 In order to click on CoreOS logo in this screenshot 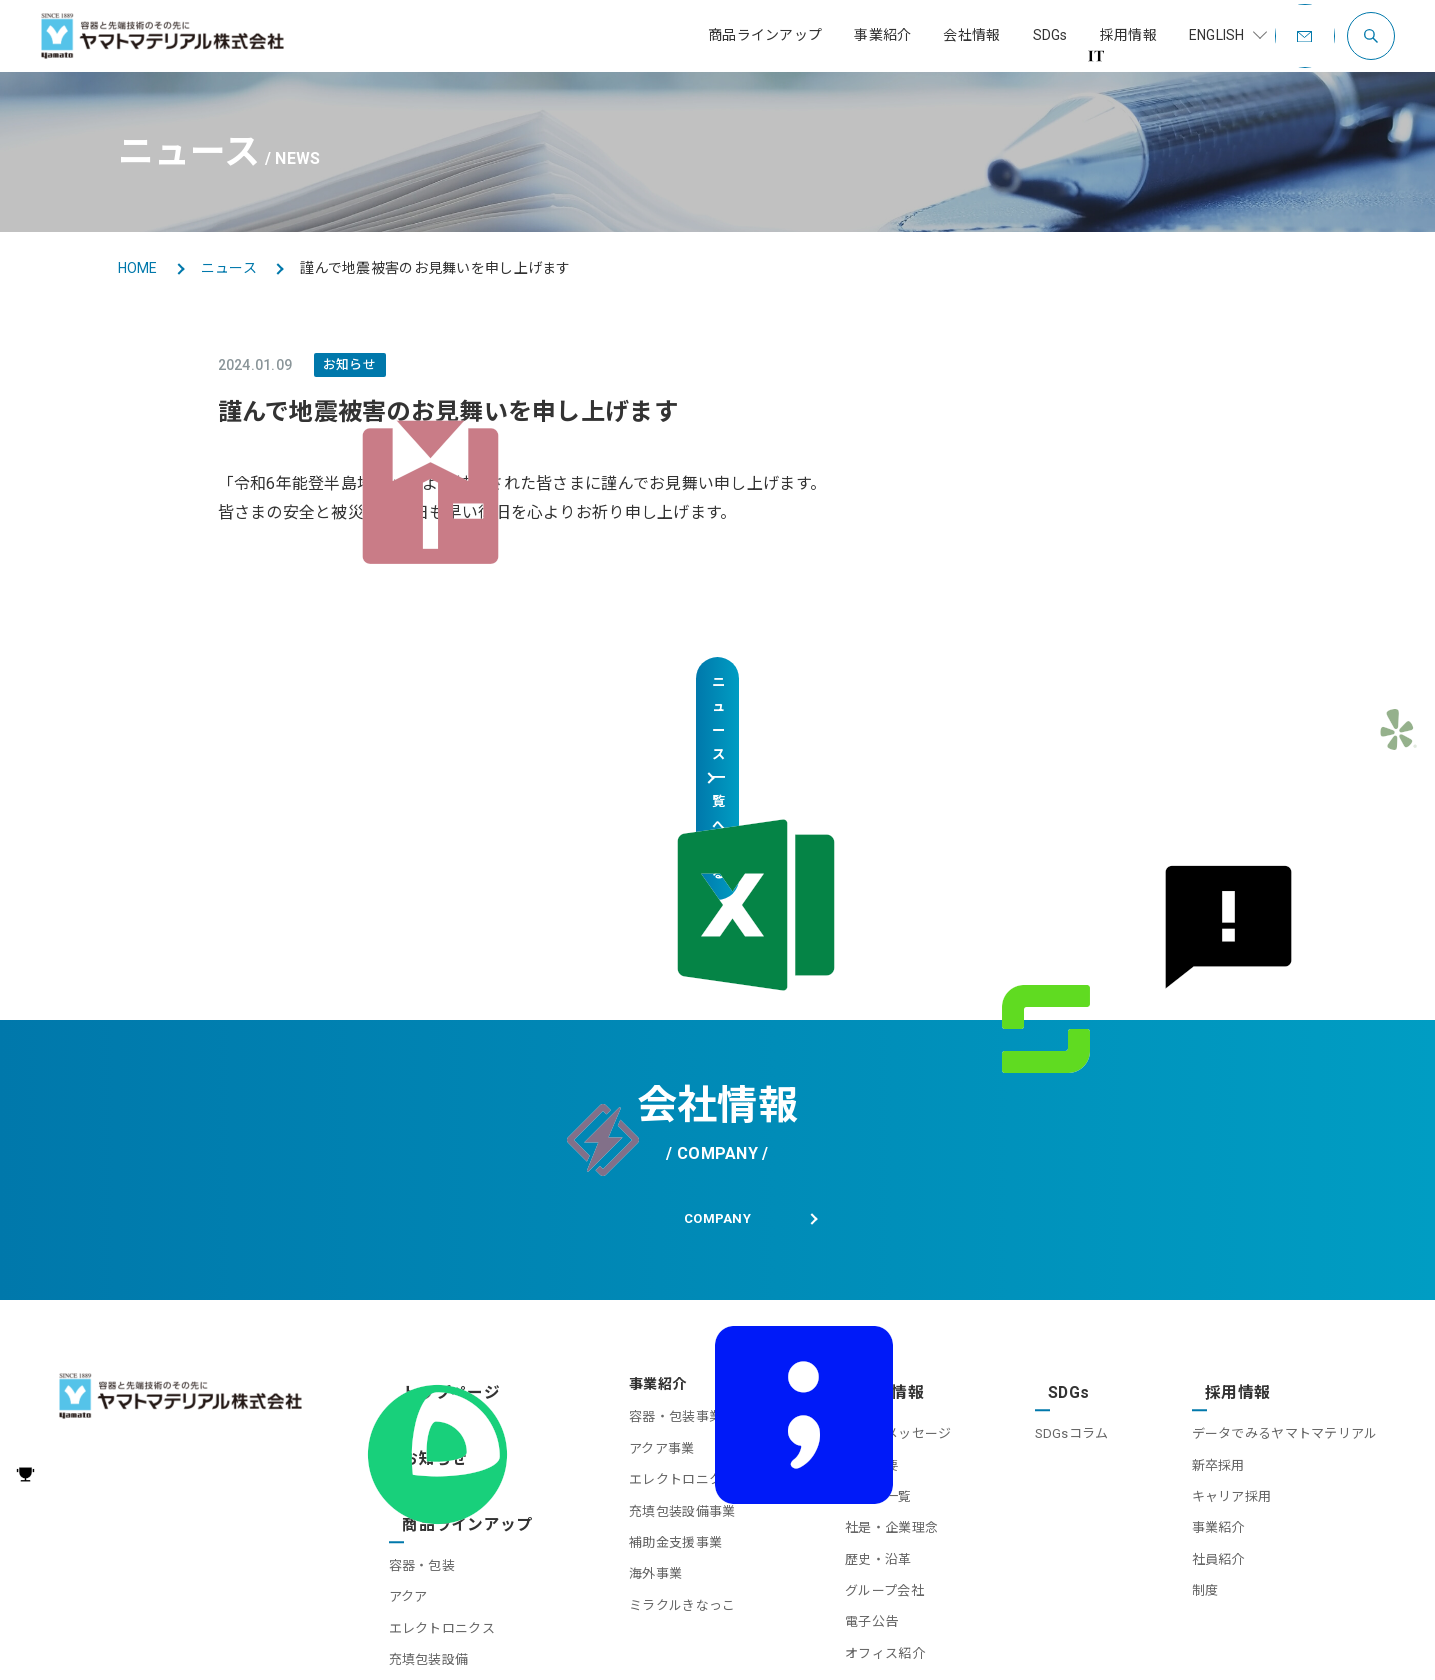, I will do `click(437, 1454)`.